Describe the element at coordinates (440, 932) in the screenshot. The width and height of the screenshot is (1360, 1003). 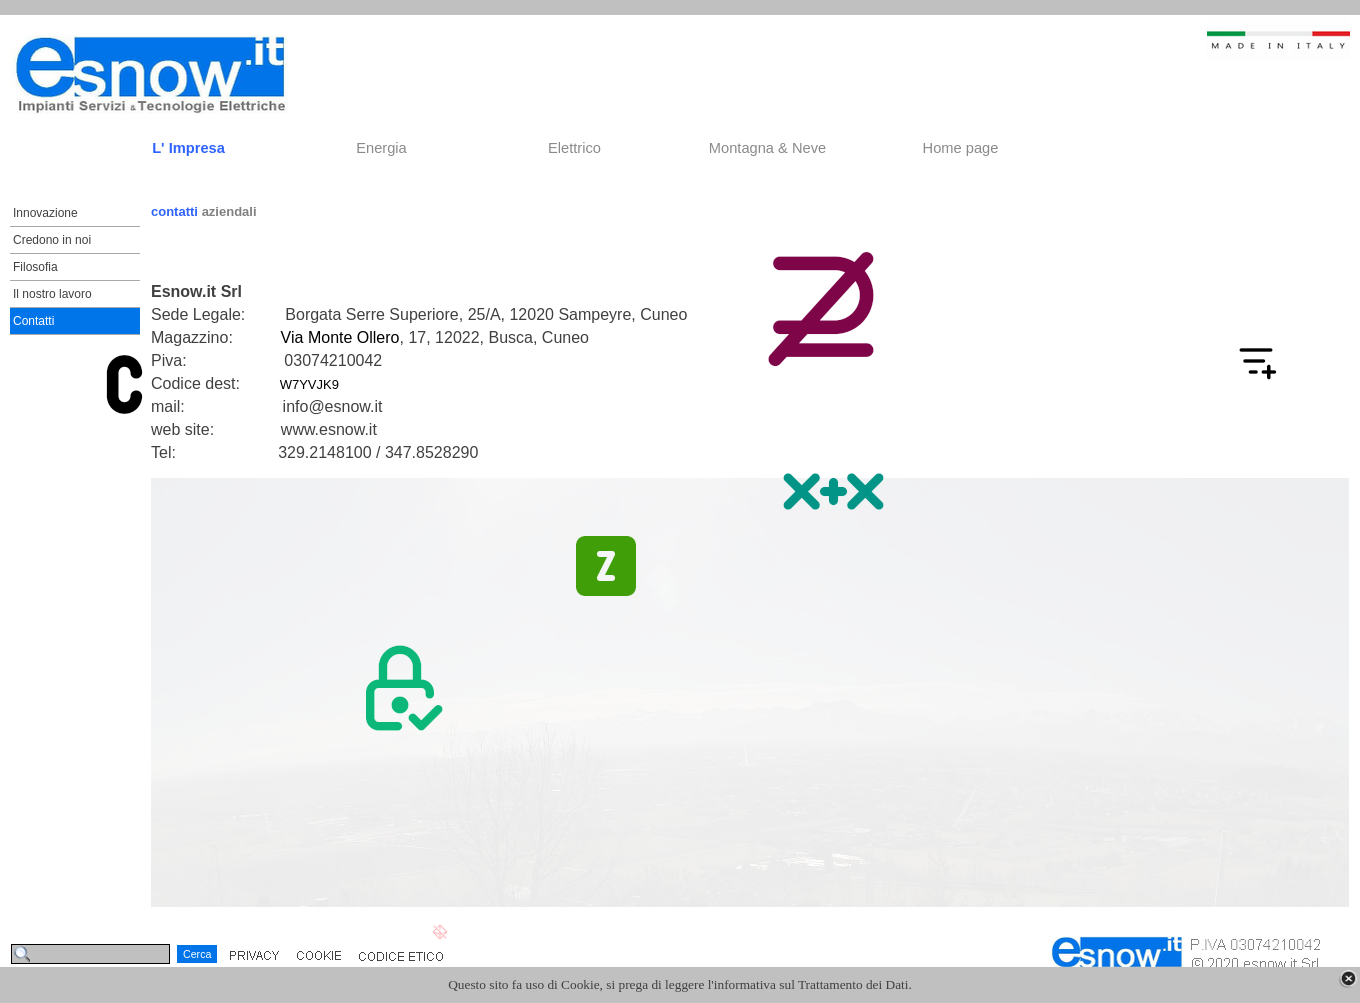
I see `disable 3D object view` at that location.